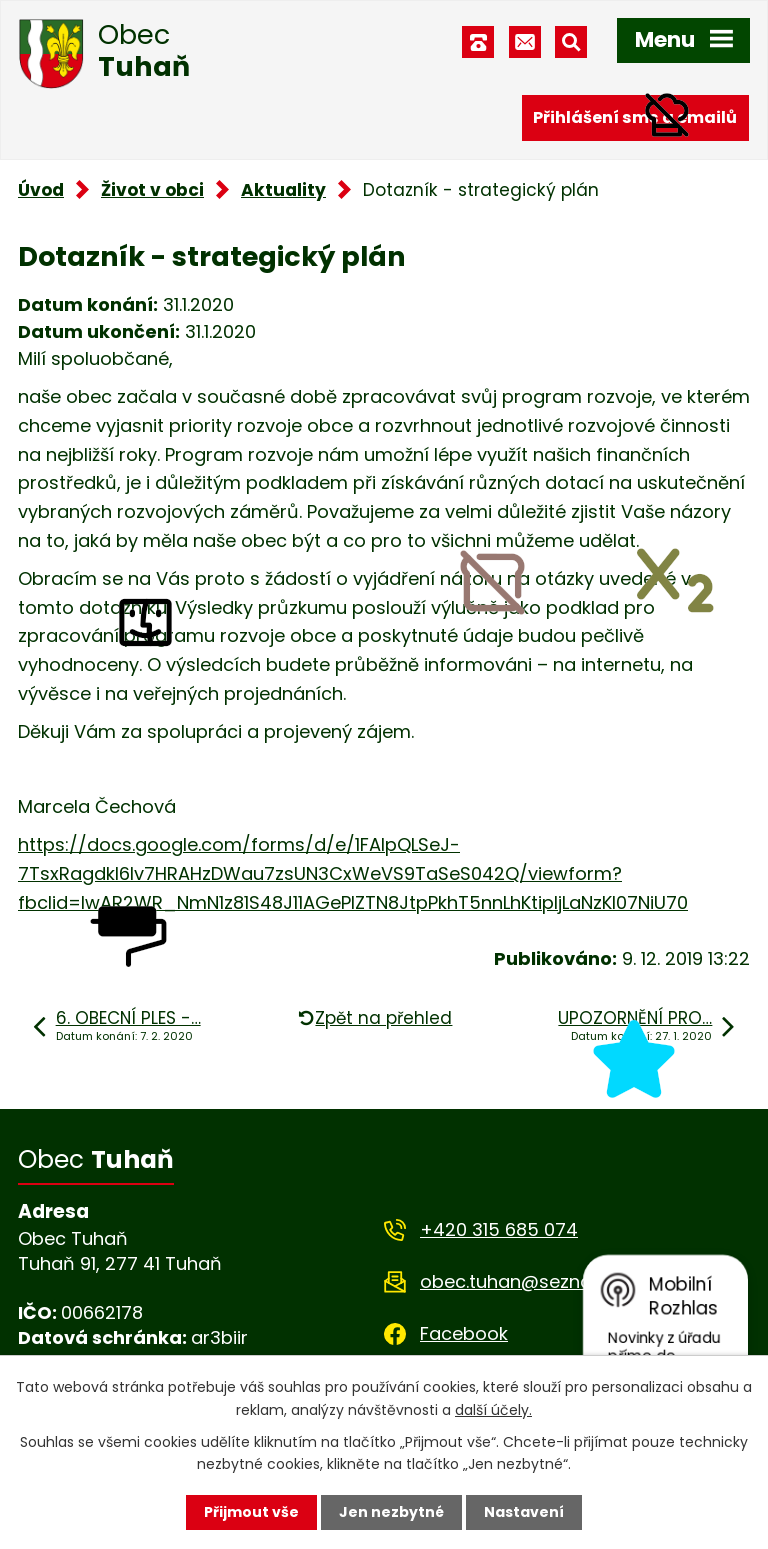 The height and width of the screenshot is (1549, 768). What do you see at coordinates (128, 931) in the screenshot?
I see `customize theme or appearance settings` at bounding box center [128, 931].